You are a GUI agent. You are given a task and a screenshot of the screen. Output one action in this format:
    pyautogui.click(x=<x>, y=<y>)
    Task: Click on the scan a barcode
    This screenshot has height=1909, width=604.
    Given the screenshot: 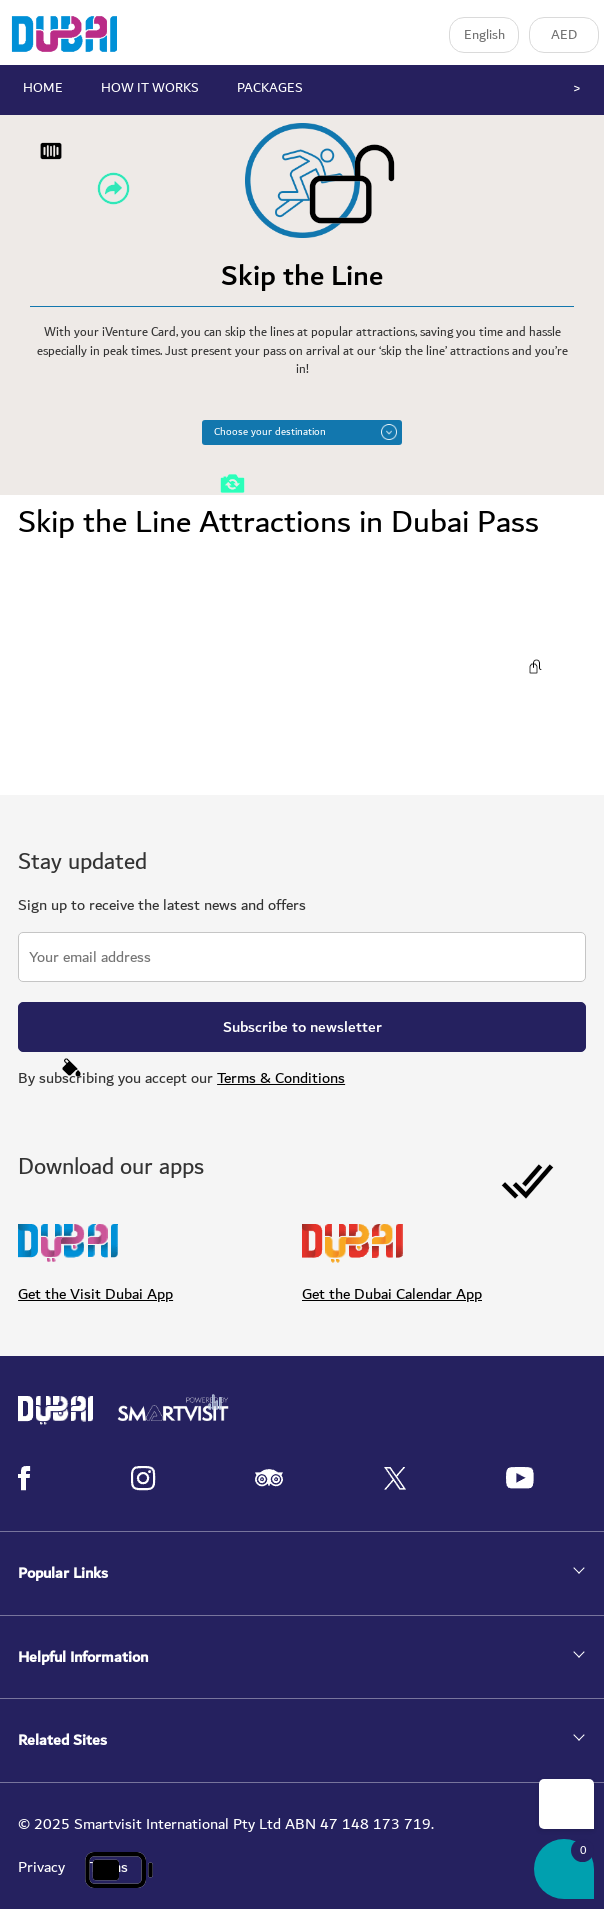 What is the action you would take?
    pyautogui.click(x=51, y=151)
    